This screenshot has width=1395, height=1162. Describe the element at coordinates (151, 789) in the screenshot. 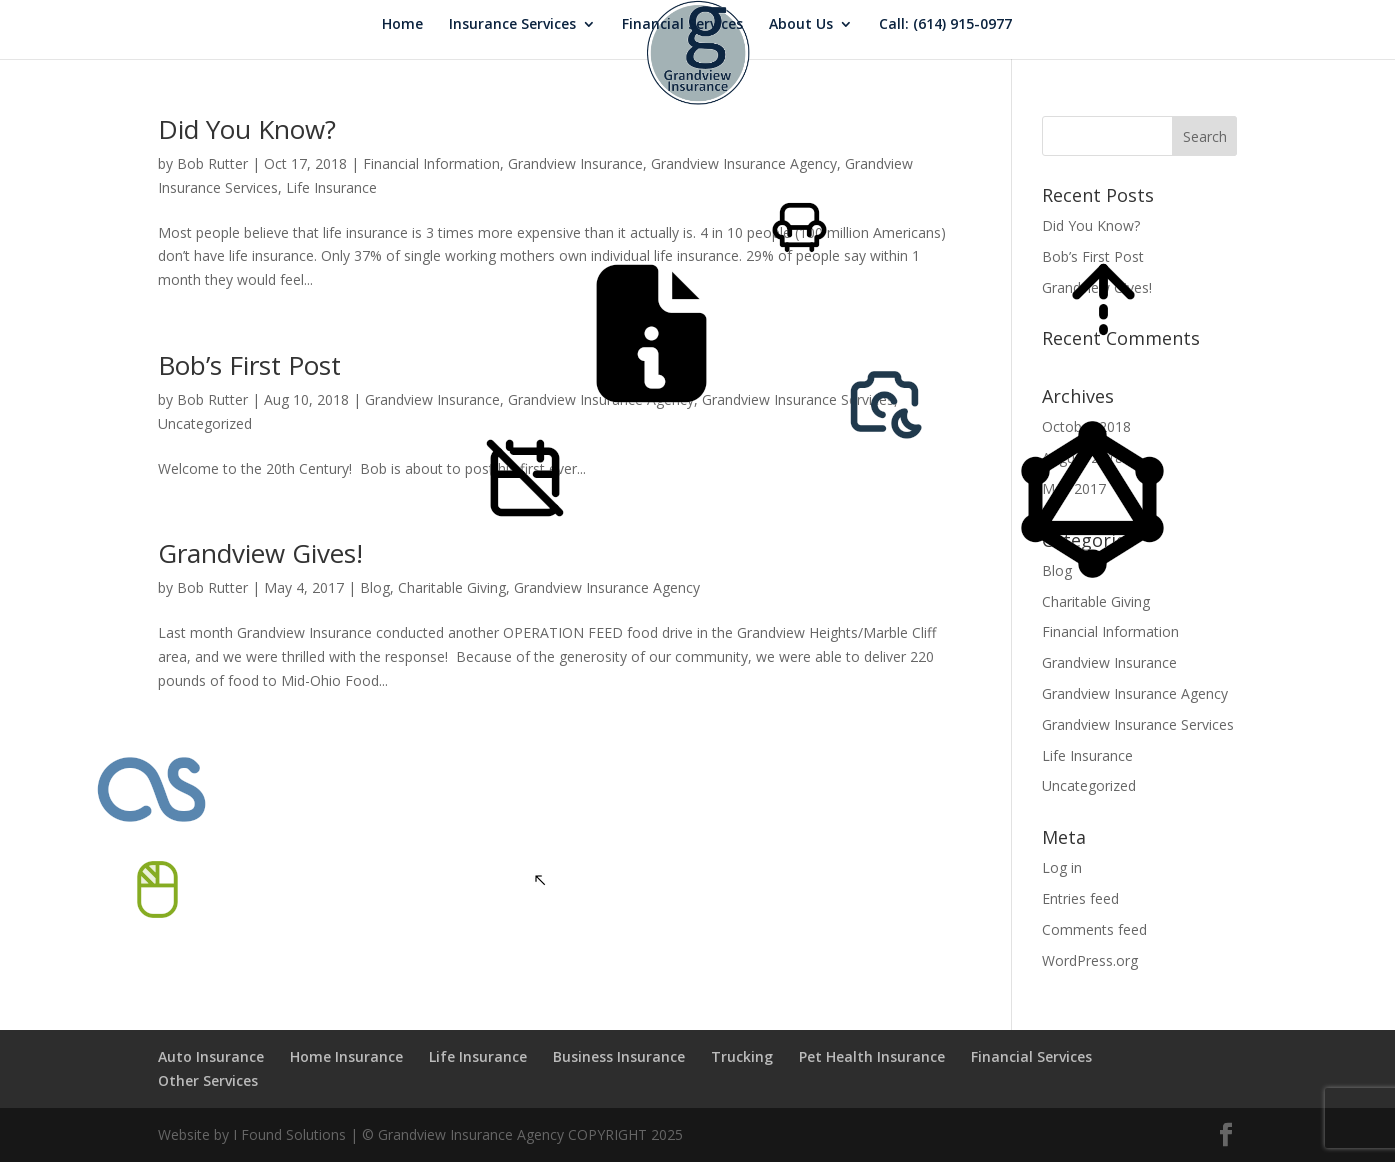

I see `connect to Last.fm account` at that location.